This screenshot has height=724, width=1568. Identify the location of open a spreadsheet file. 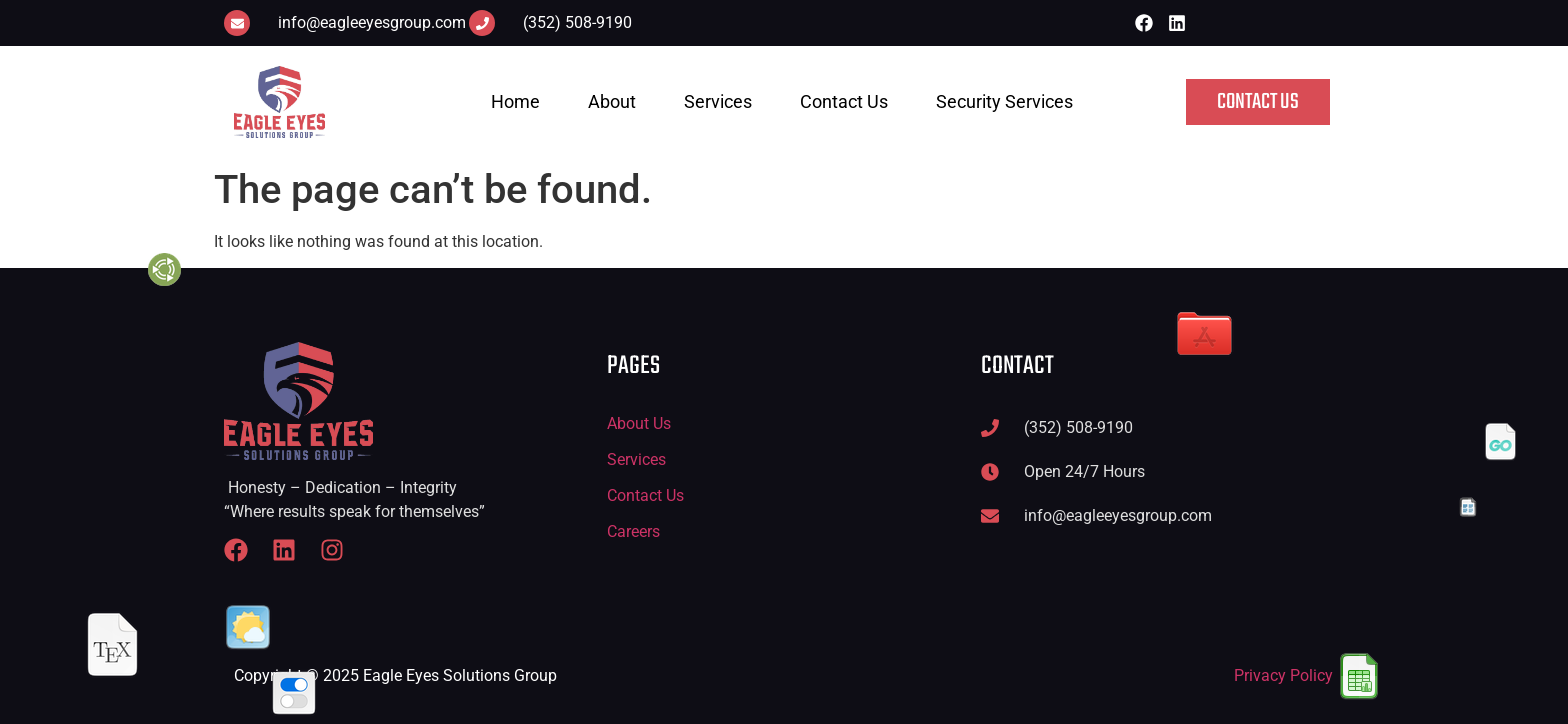
(1359, 676).